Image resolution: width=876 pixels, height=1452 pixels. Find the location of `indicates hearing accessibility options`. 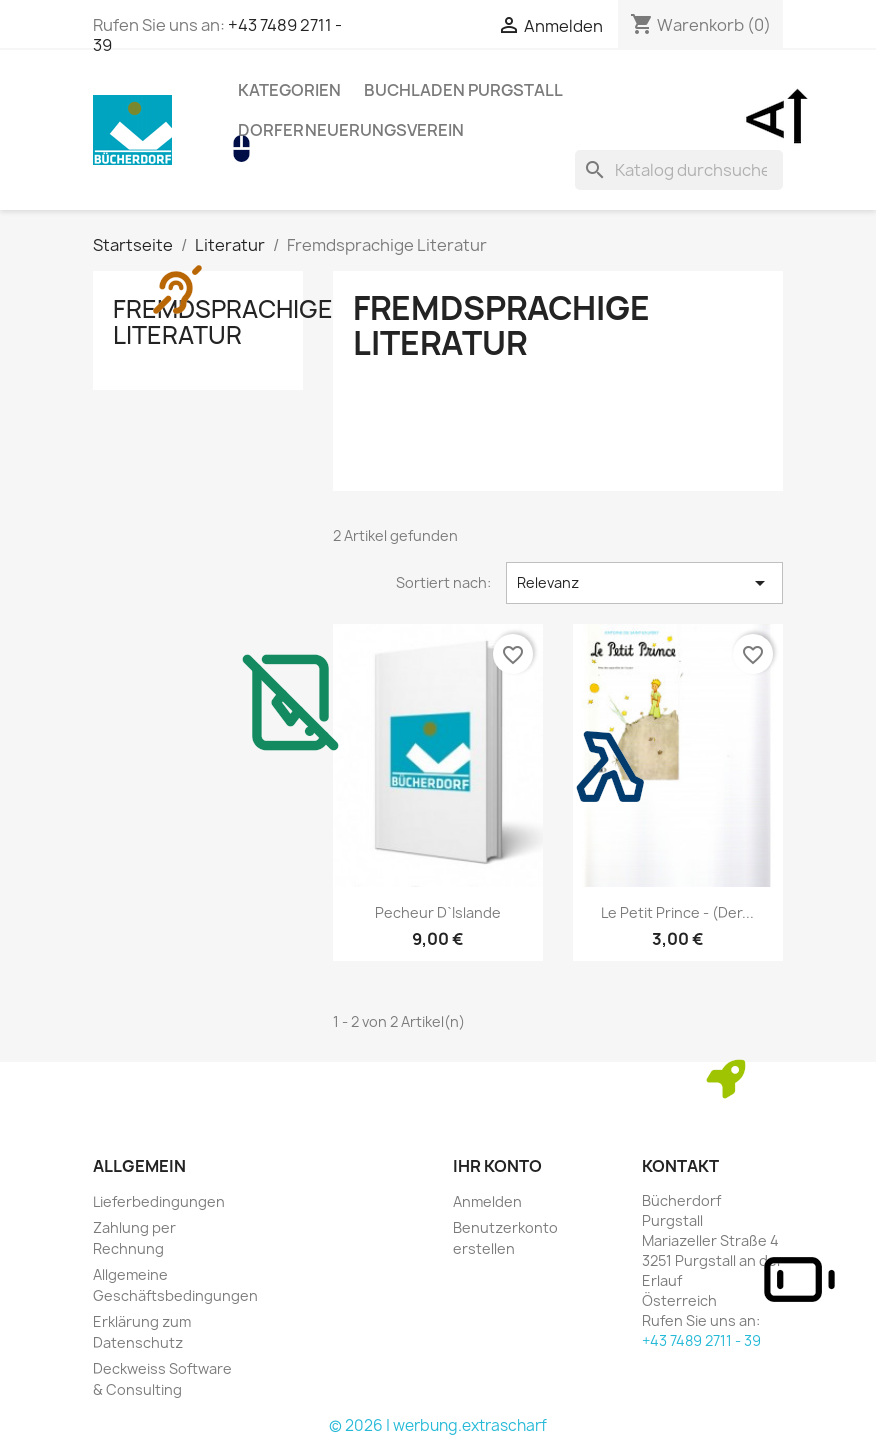

indicates hearing accessibility options is located at coordinates (177, 289).